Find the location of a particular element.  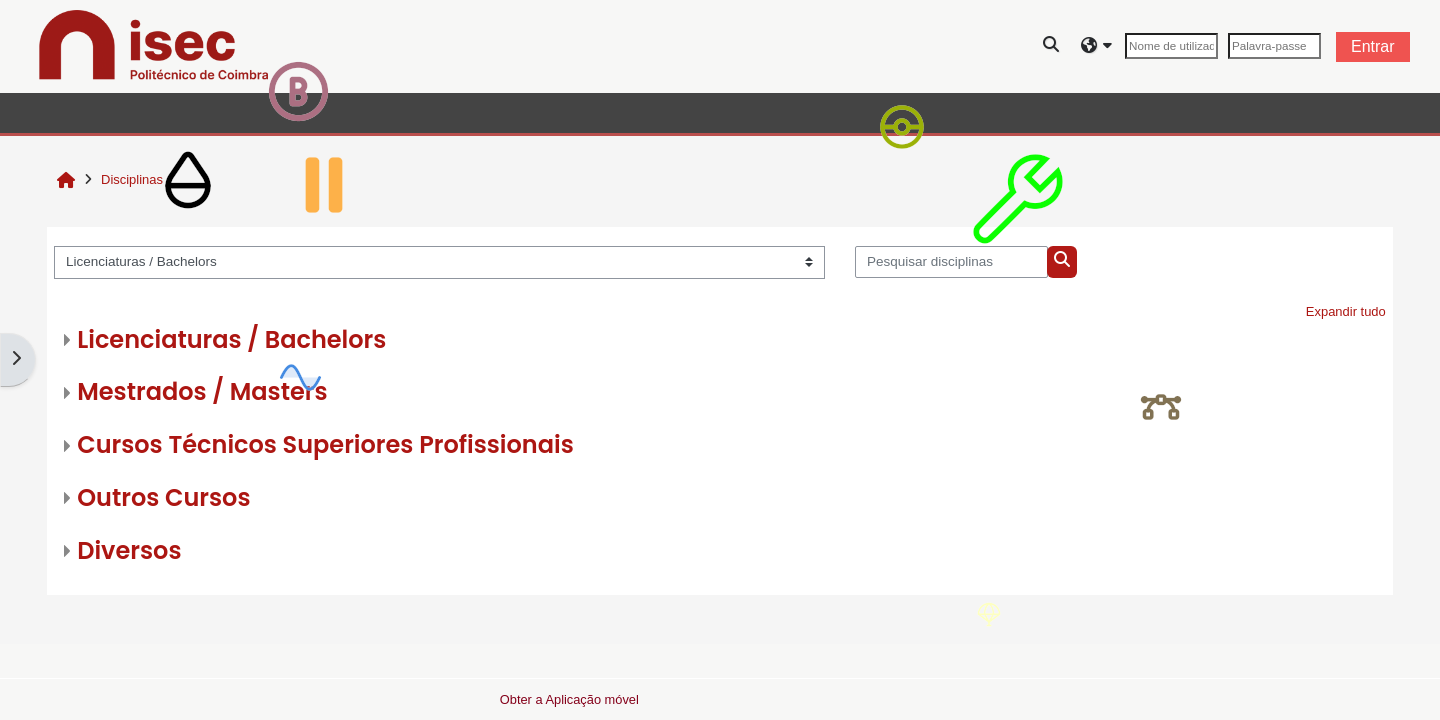

pause media playback is located at coordinates (324, 185).